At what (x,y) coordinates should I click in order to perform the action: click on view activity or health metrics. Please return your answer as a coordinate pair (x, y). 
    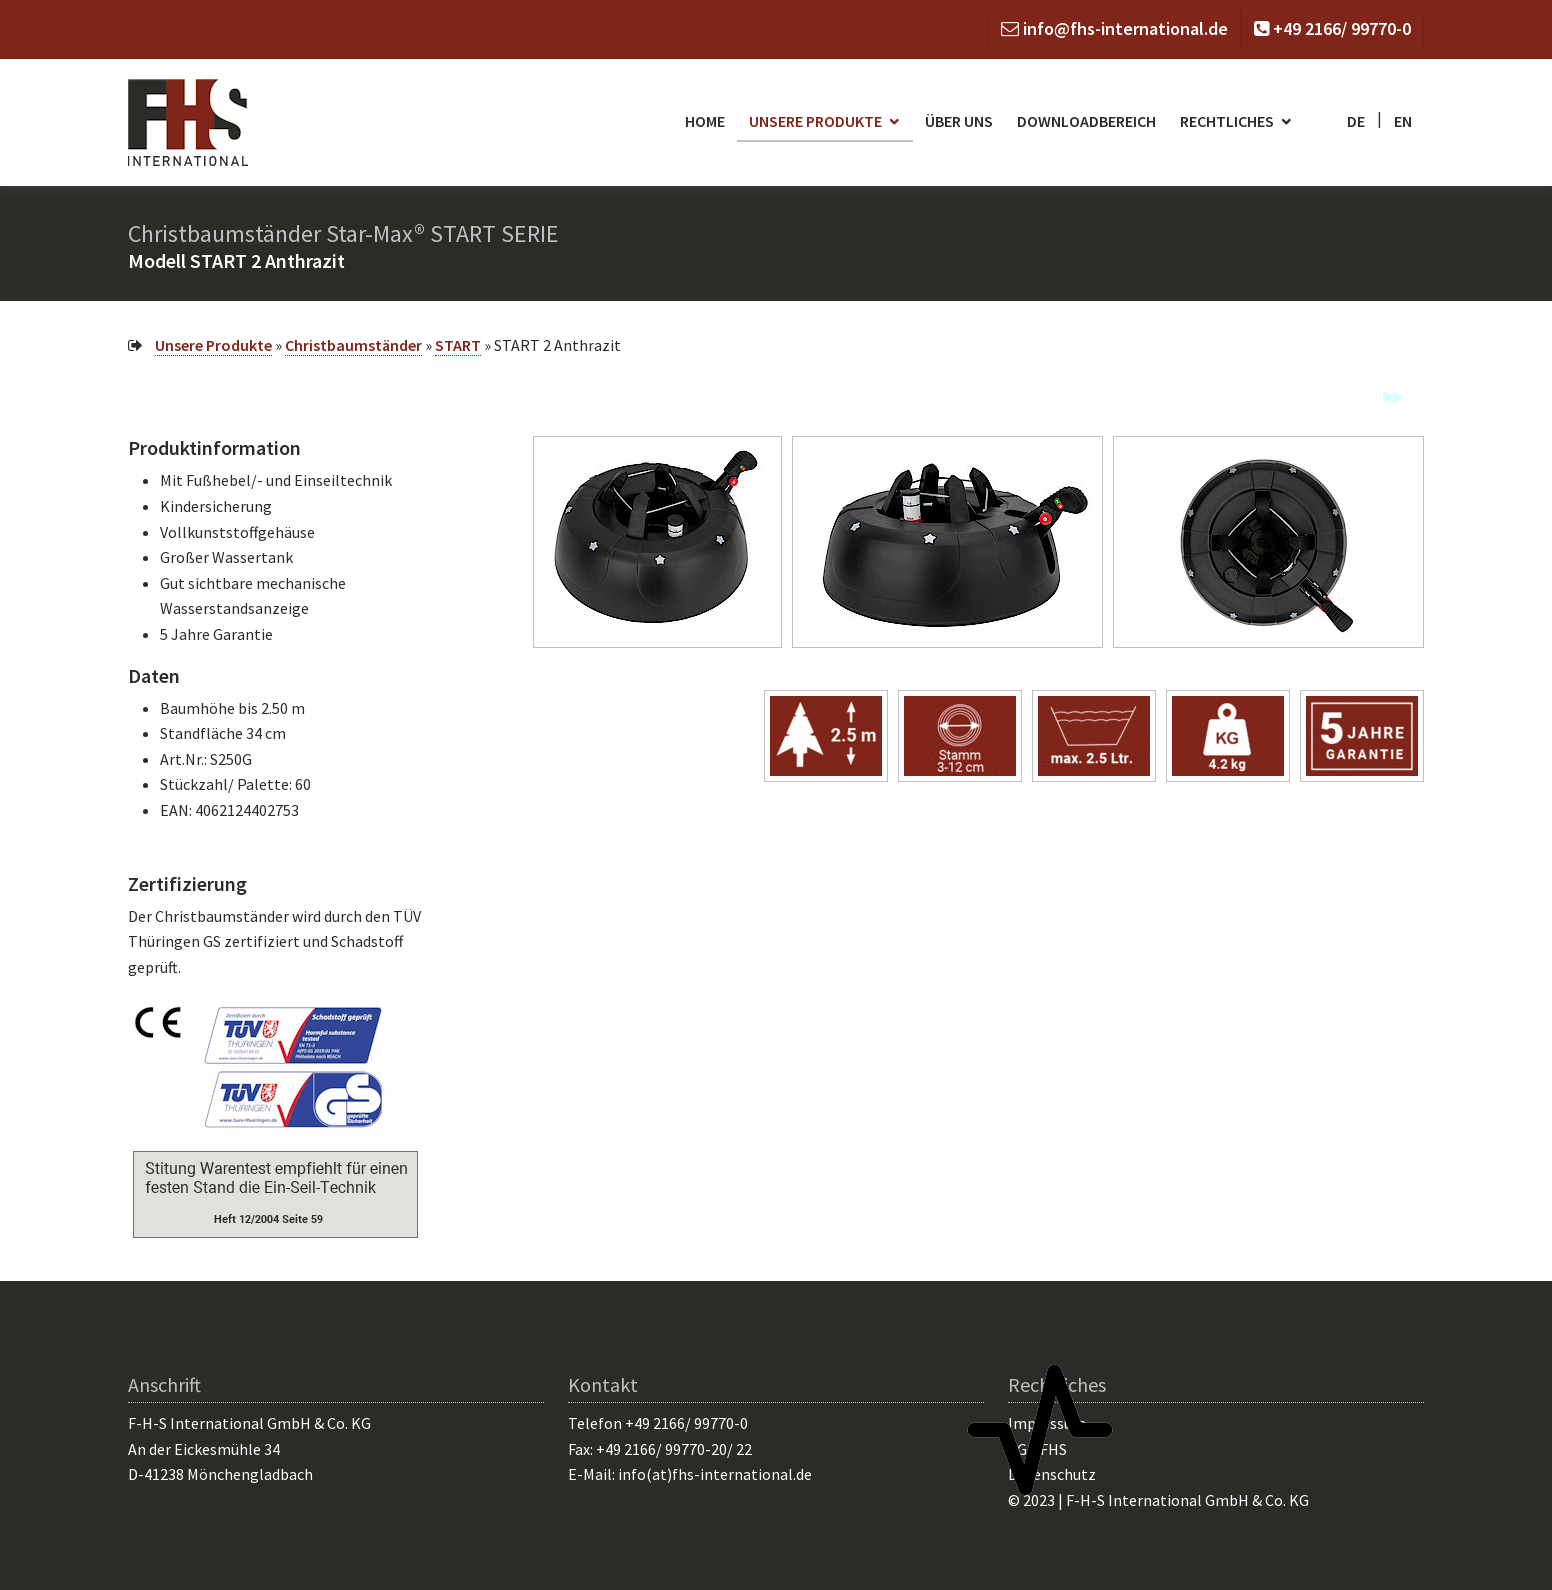
    Looking at the image, I should click on (1040, 1430).